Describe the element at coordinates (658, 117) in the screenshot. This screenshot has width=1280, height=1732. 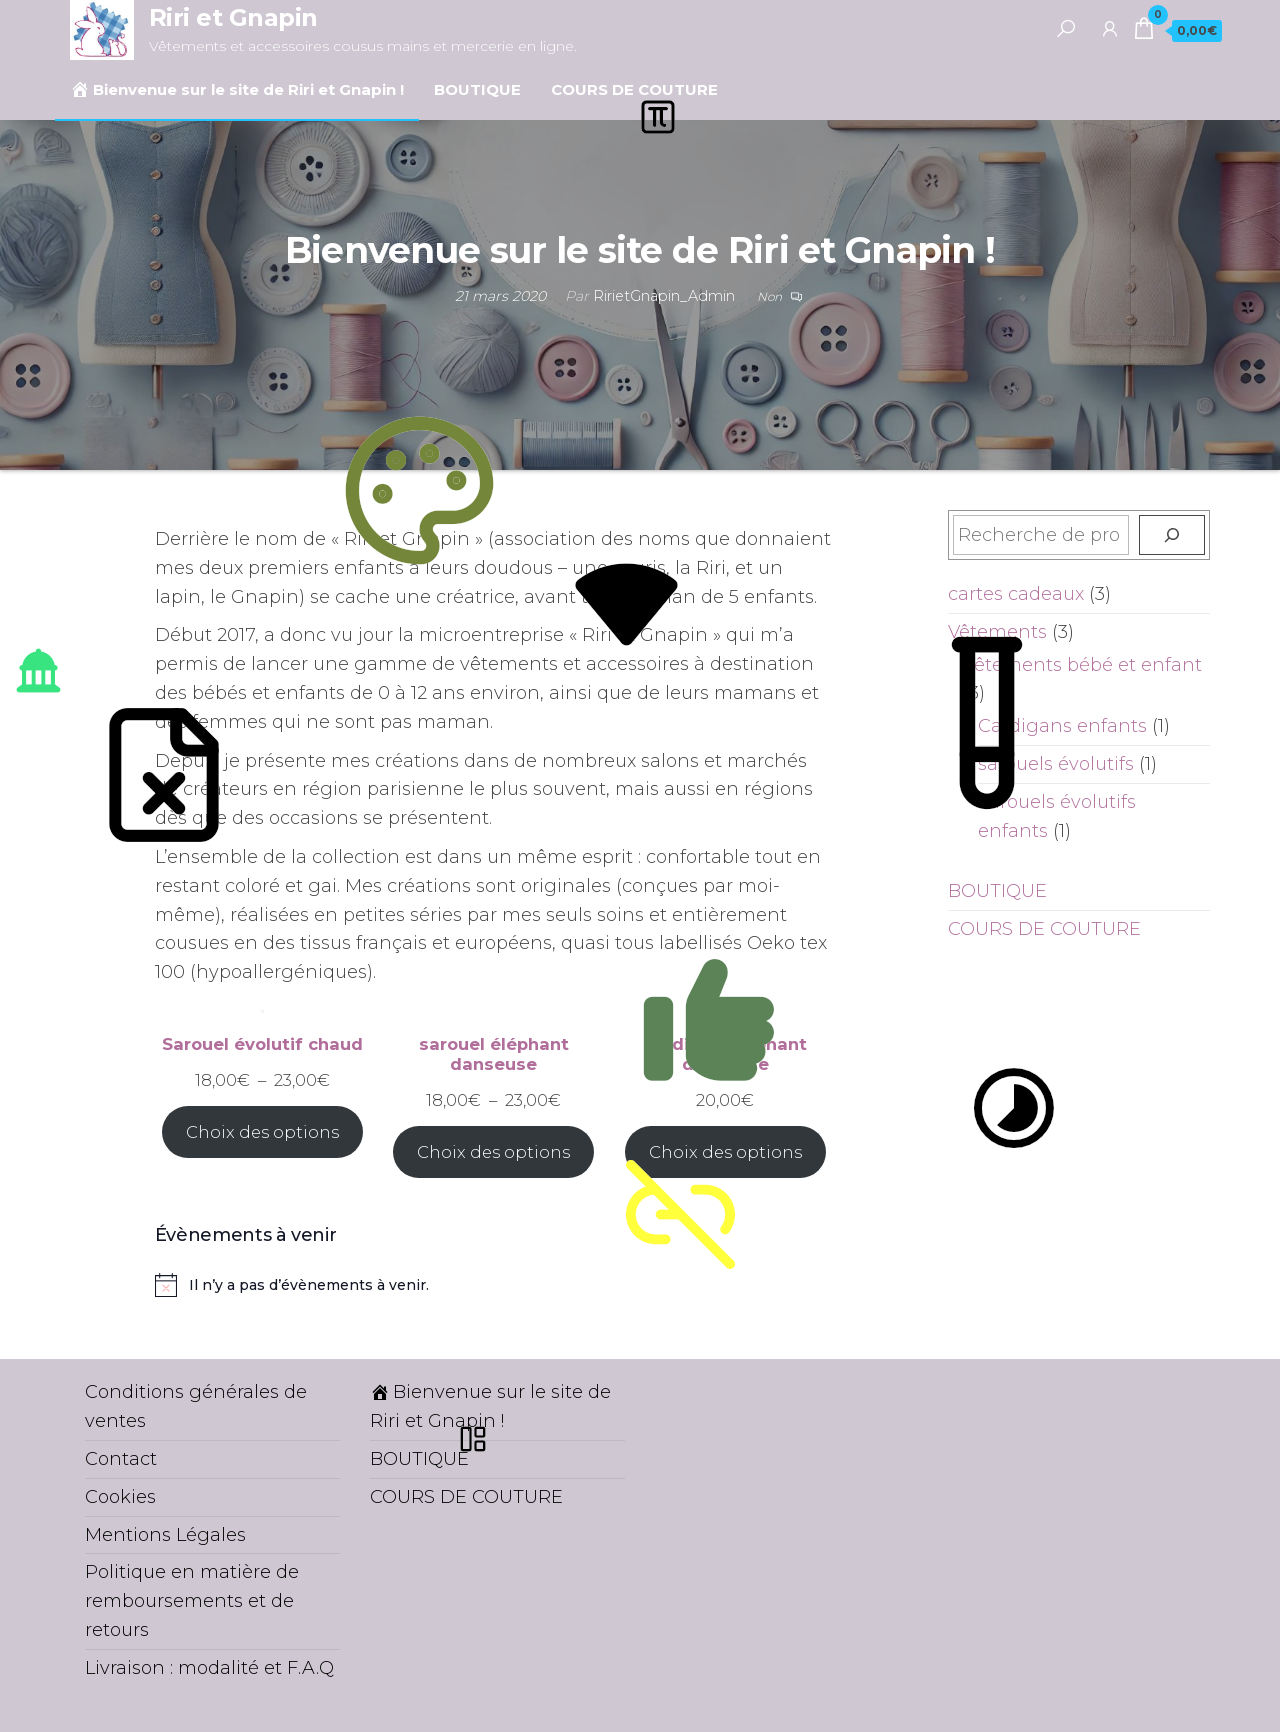
I see `access mathematical constants or formulas` at that location.